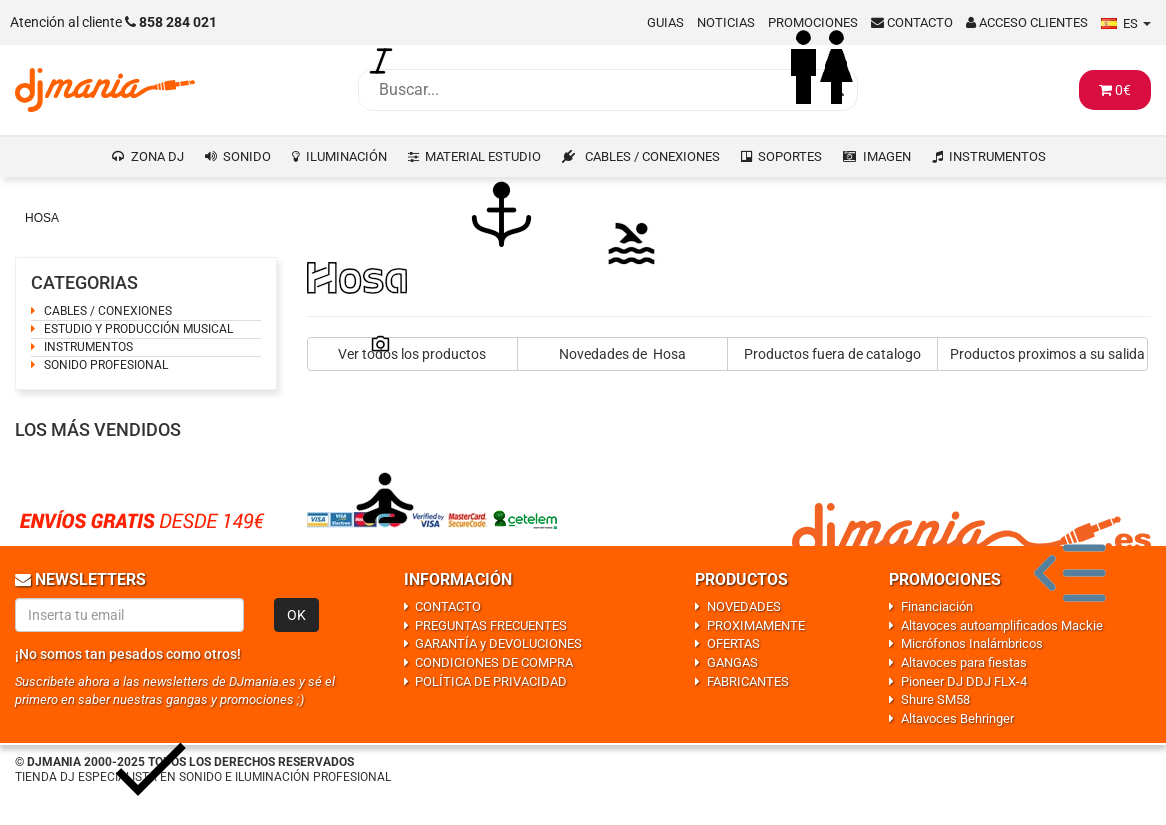 The width and height of the screenshot is (1166, 825). Describe the element at coordinates (631, 243) in the screenshot. I see `indicates swimming pool amenity available` at that location.